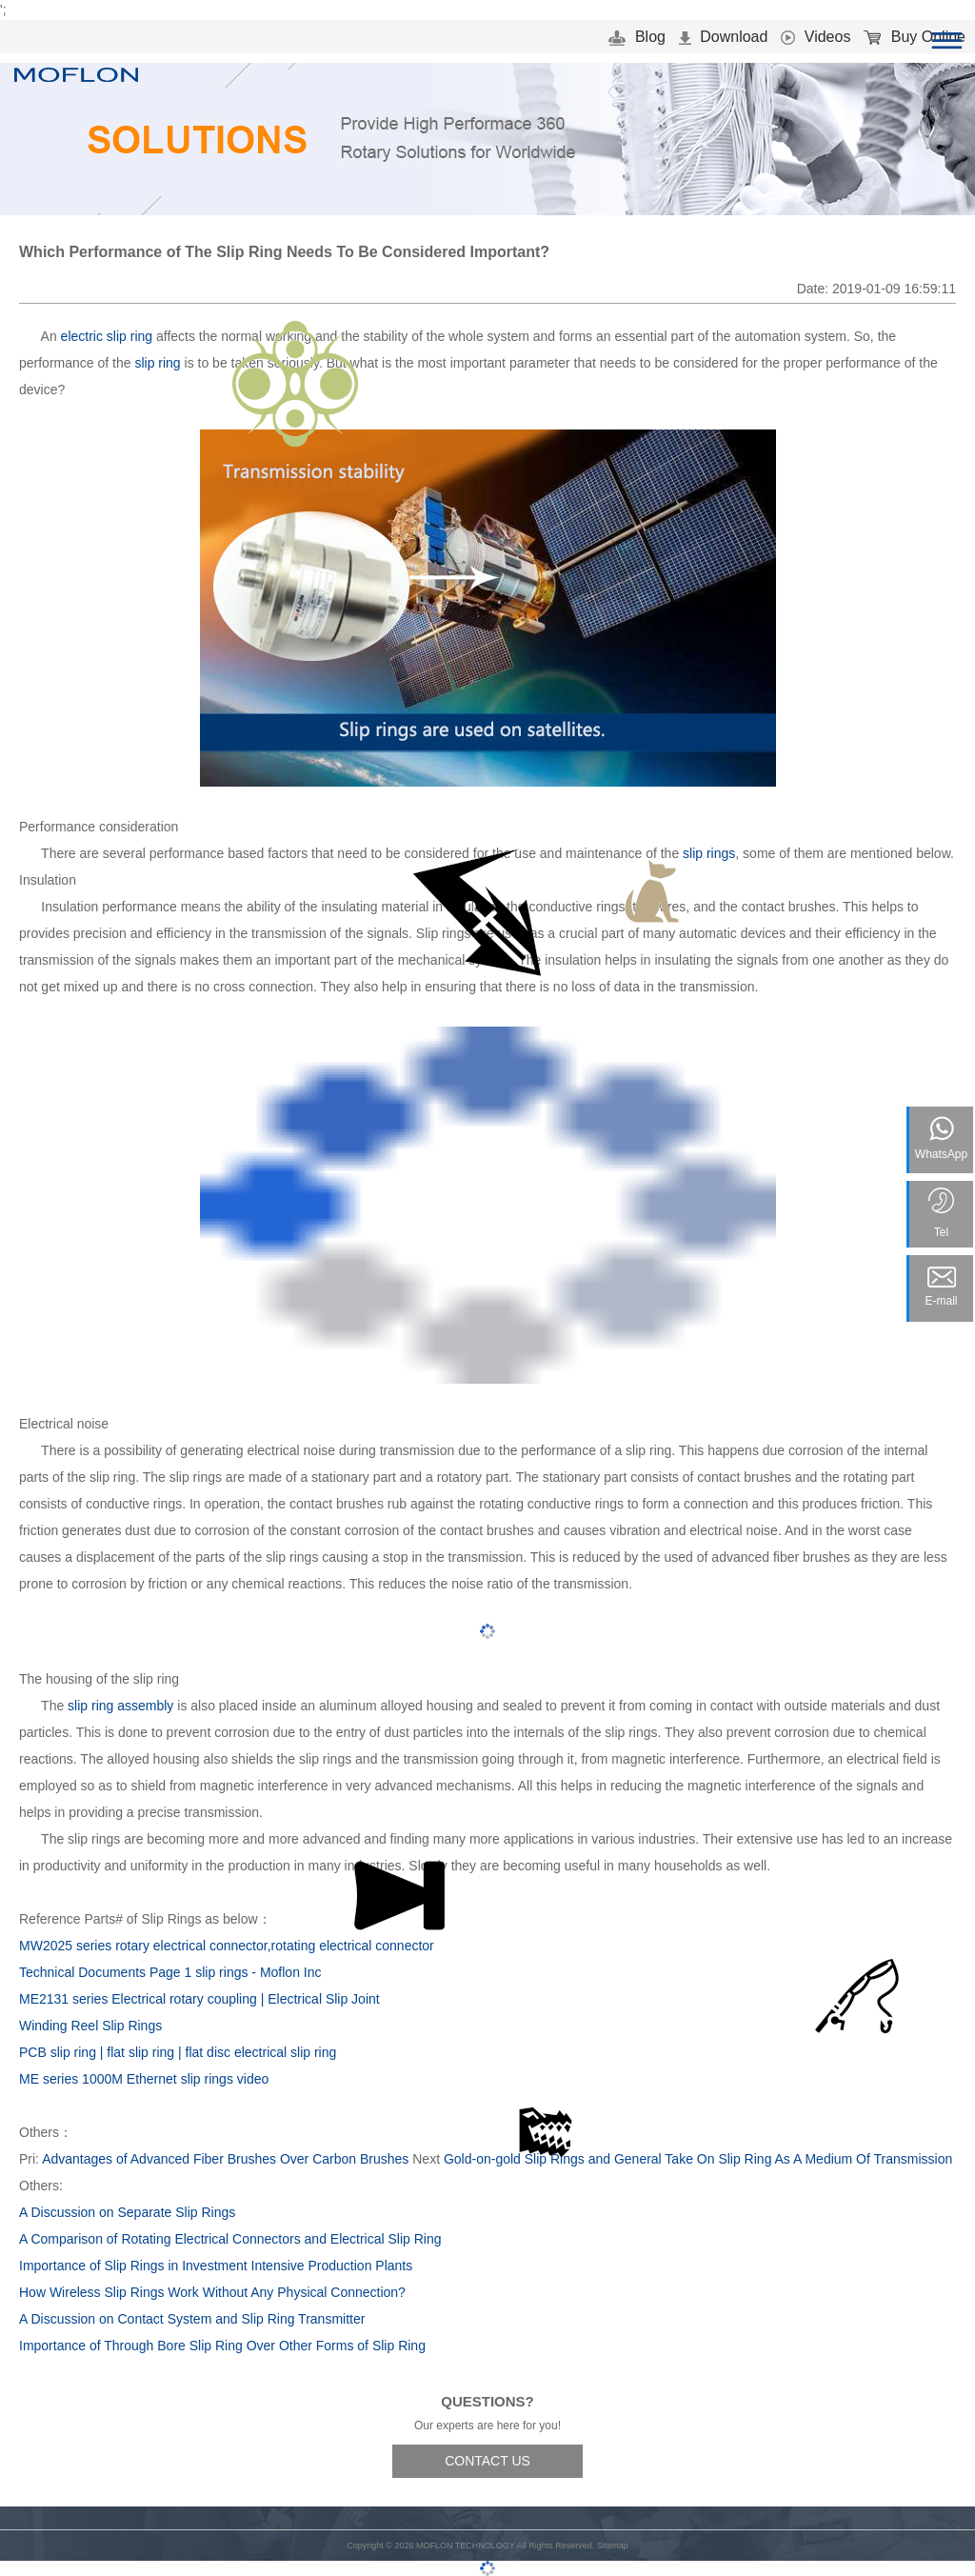 Image resolution: width=975 pixels, height=2576 pixels. What do you see at coordinates (476, 911) in the screenshot?
I see `activate ricochet or bouncing attack ability` at bounding box center [476, 911].